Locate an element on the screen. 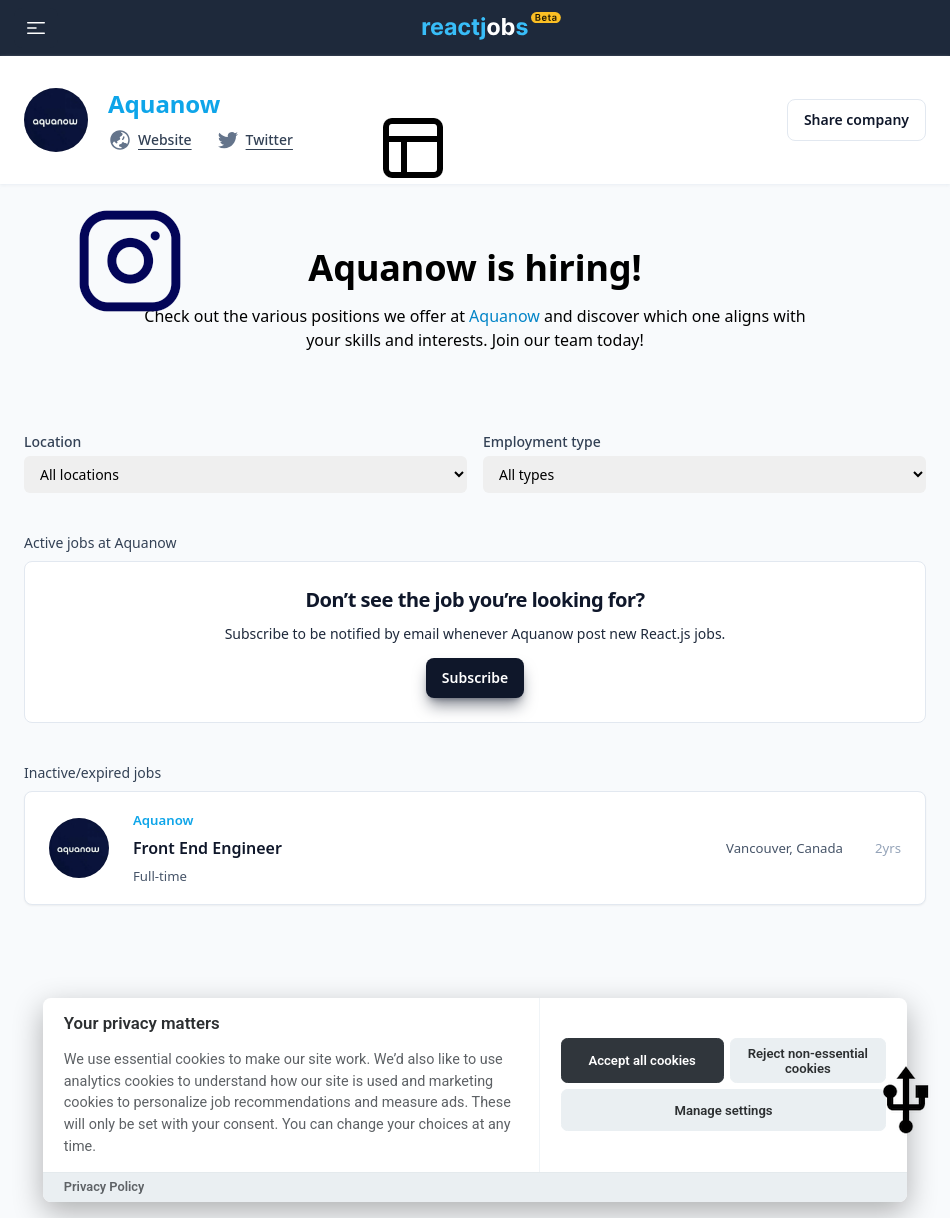 The width and height of the screenshot is (950, 1218). connect a USB device is located at coordinates (906, 1101).